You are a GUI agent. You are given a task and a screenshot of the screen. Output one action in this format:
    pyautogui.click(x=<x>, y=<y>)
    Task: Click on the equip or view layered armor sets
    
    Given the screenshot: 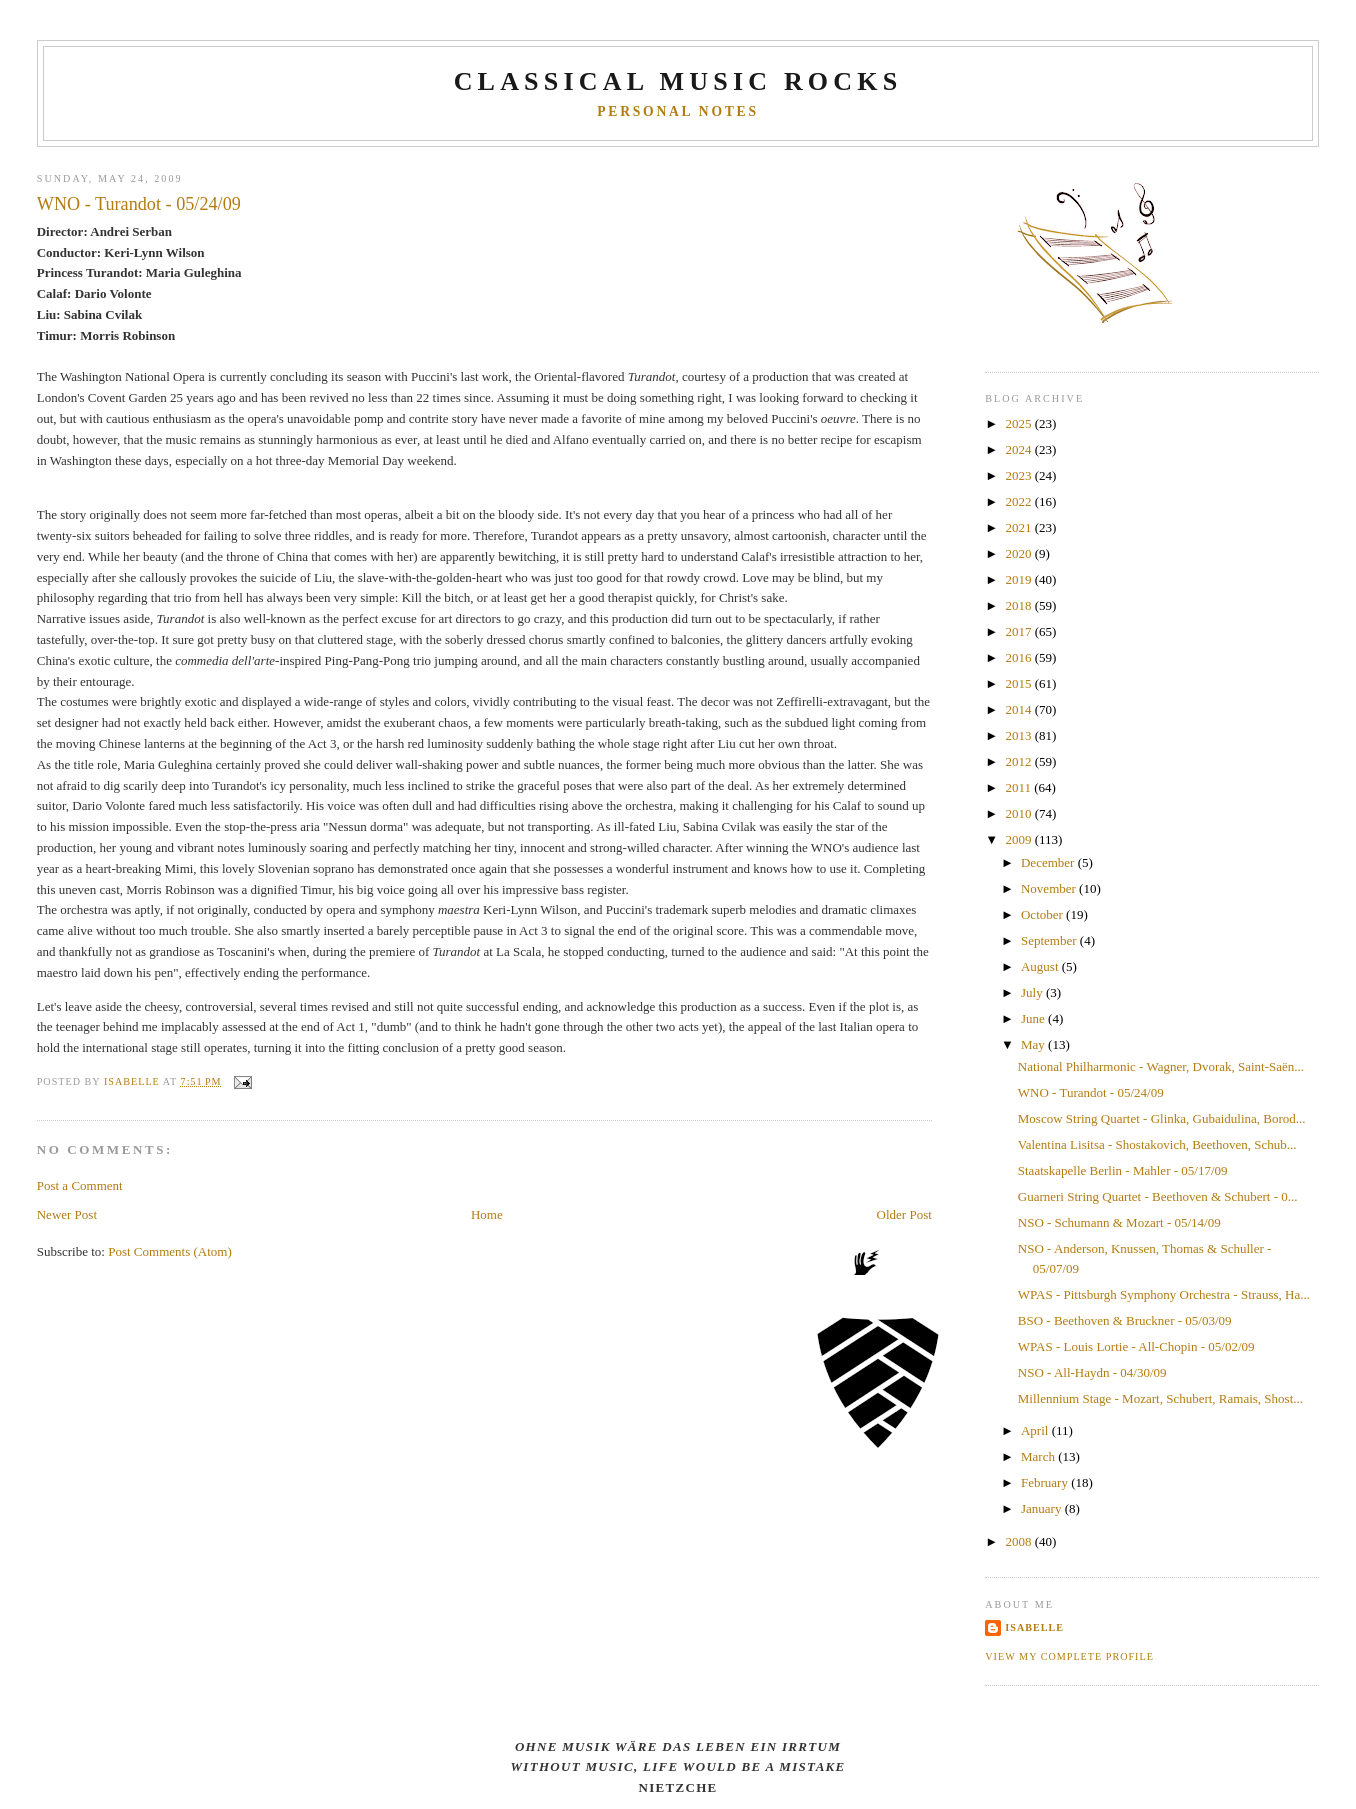 What is the action you would take?
    pyautogui.click(x=877, y=1382)
    